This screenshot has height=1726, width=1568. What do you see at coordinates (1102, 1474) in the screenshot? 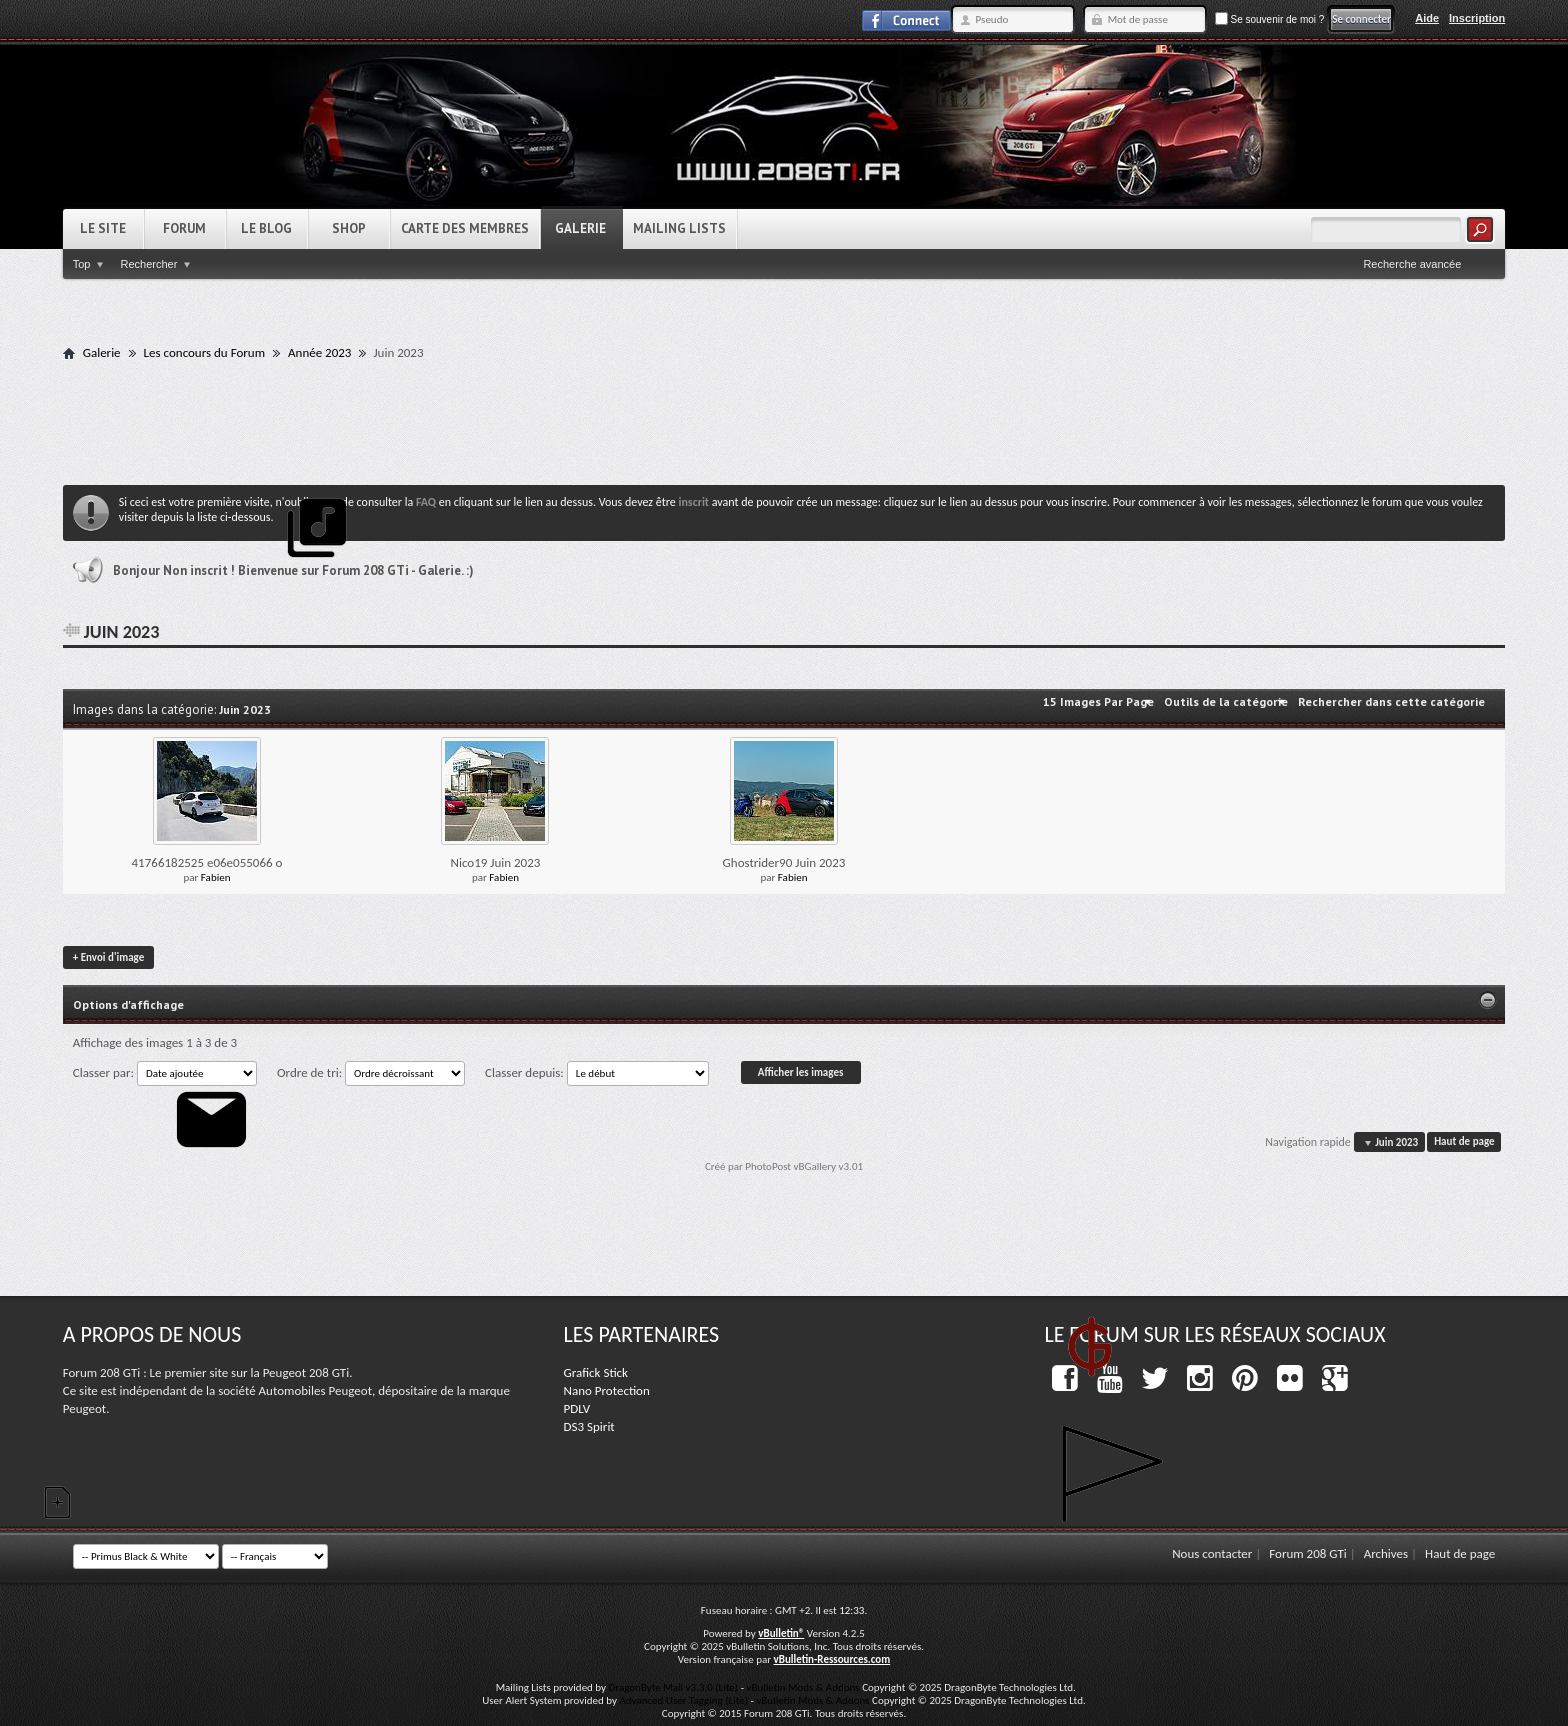
I see `flag or bookmark an item` at bounding box center [1102, 1474].